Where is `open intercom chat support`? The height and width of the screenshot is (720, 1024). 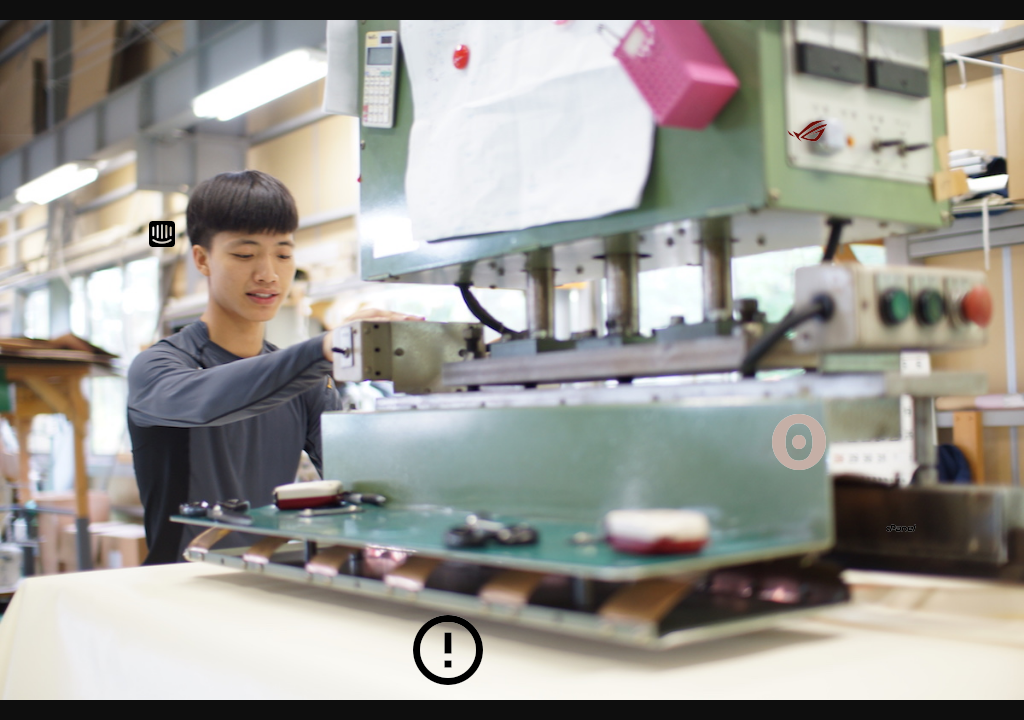 open intercom chat support is located at coordinates (162, 234).